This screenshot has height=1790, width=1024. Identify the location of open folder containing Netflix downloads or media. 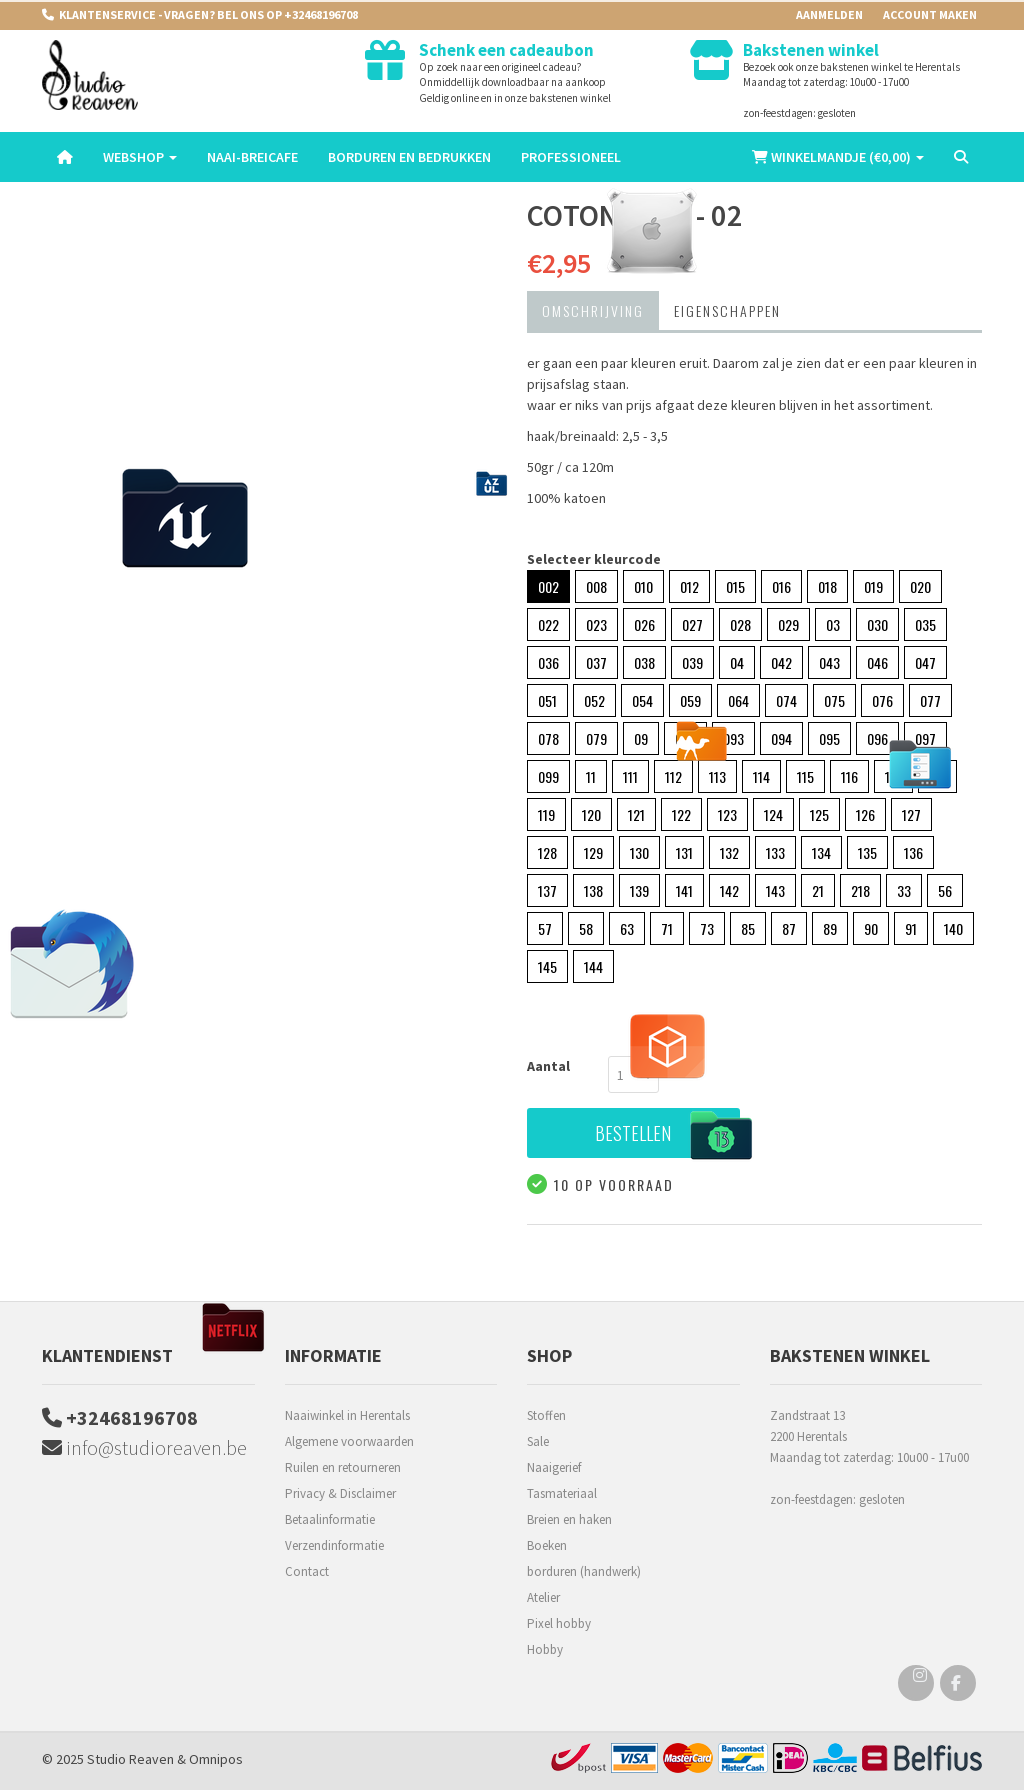
(233, 1329).